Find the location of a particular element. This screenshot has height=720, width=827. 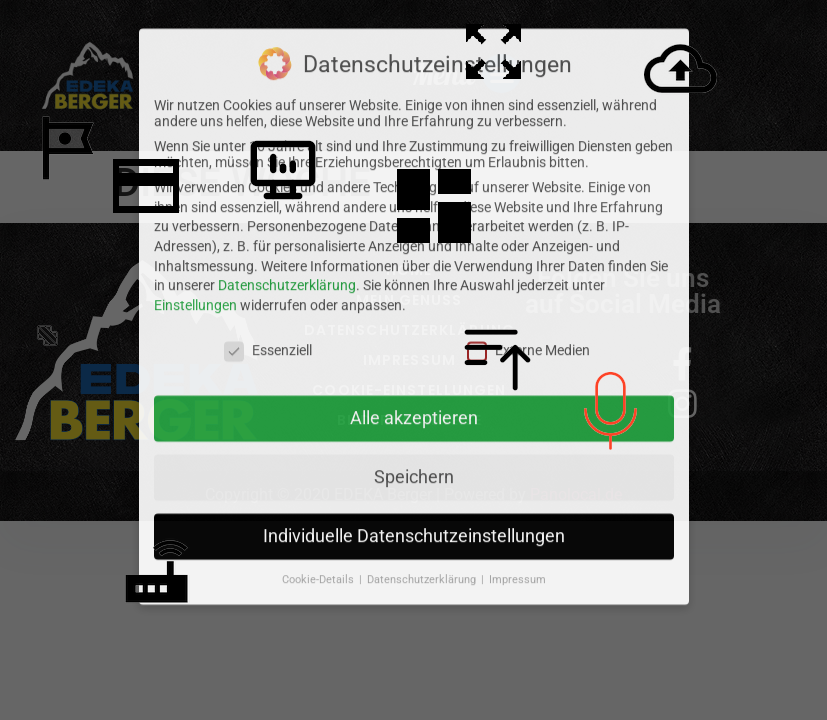

access router or network device settings is located at coordinates (156, 571).